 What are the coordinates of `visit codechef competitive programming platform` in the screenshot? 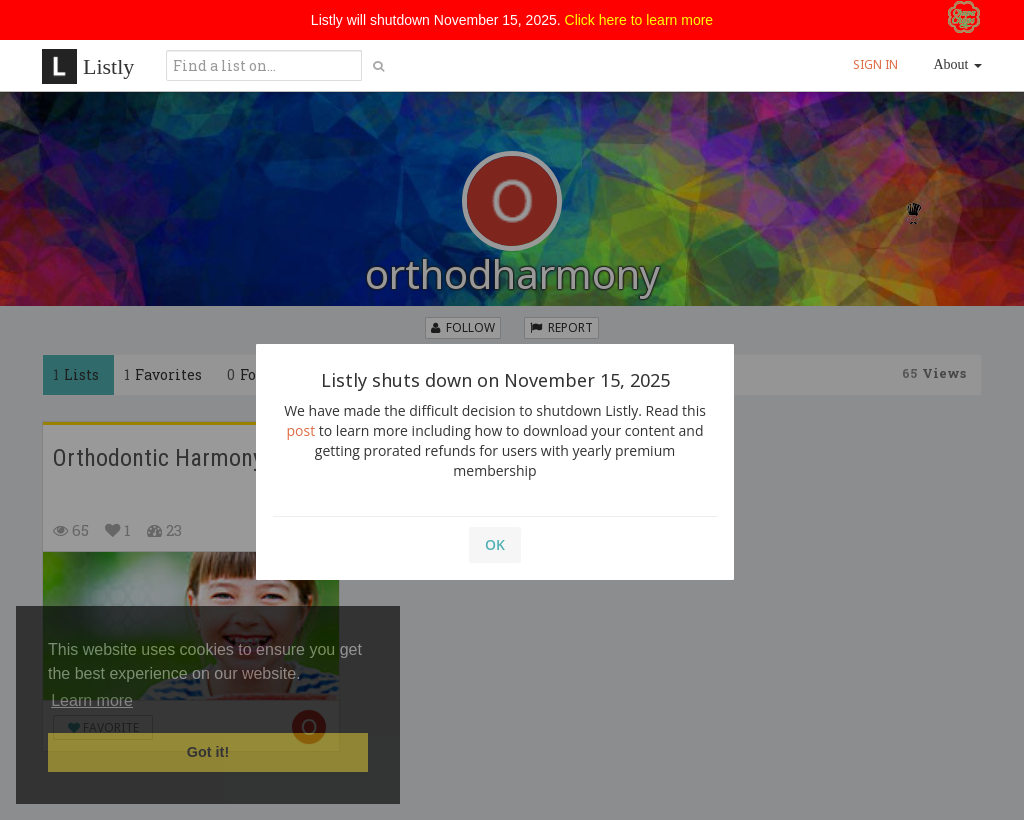 It's located at (913, 213).